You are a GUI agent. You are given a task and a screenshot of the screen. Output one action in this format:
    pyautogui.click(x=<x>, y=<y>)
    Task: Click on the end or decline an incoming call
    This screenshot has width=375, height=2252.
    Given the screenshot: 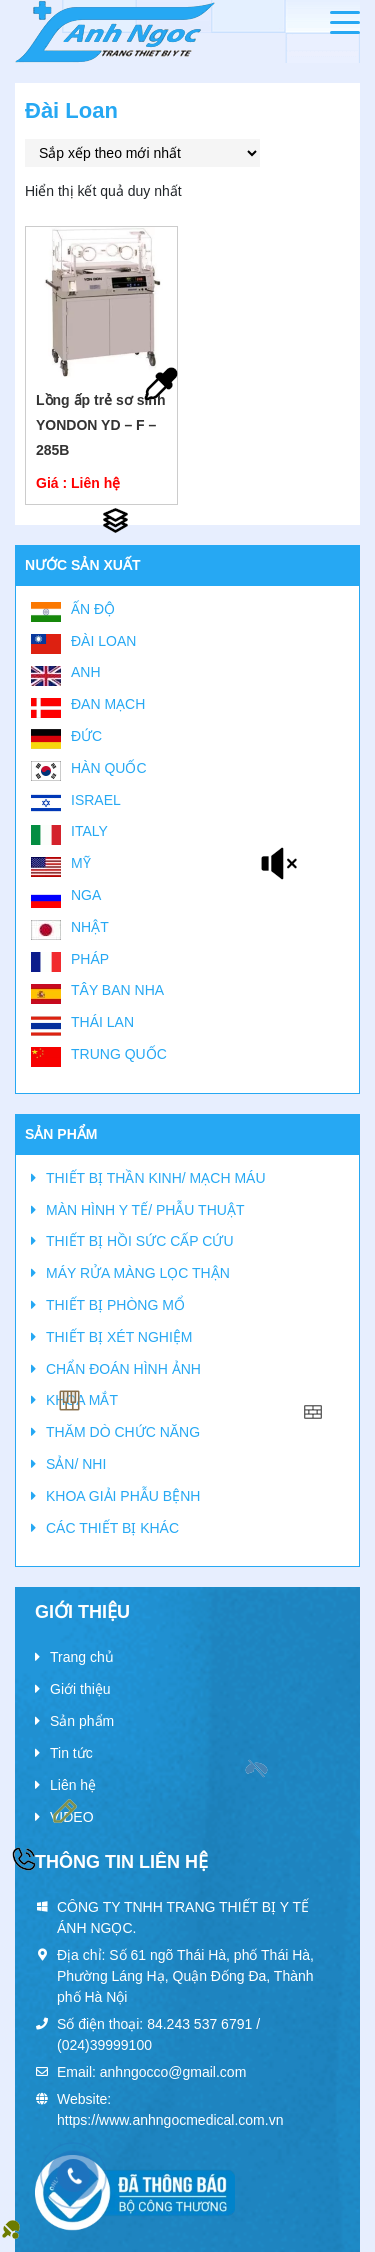 What is the action you would take?
    pyautogui.click(x=256, y=1768)
    